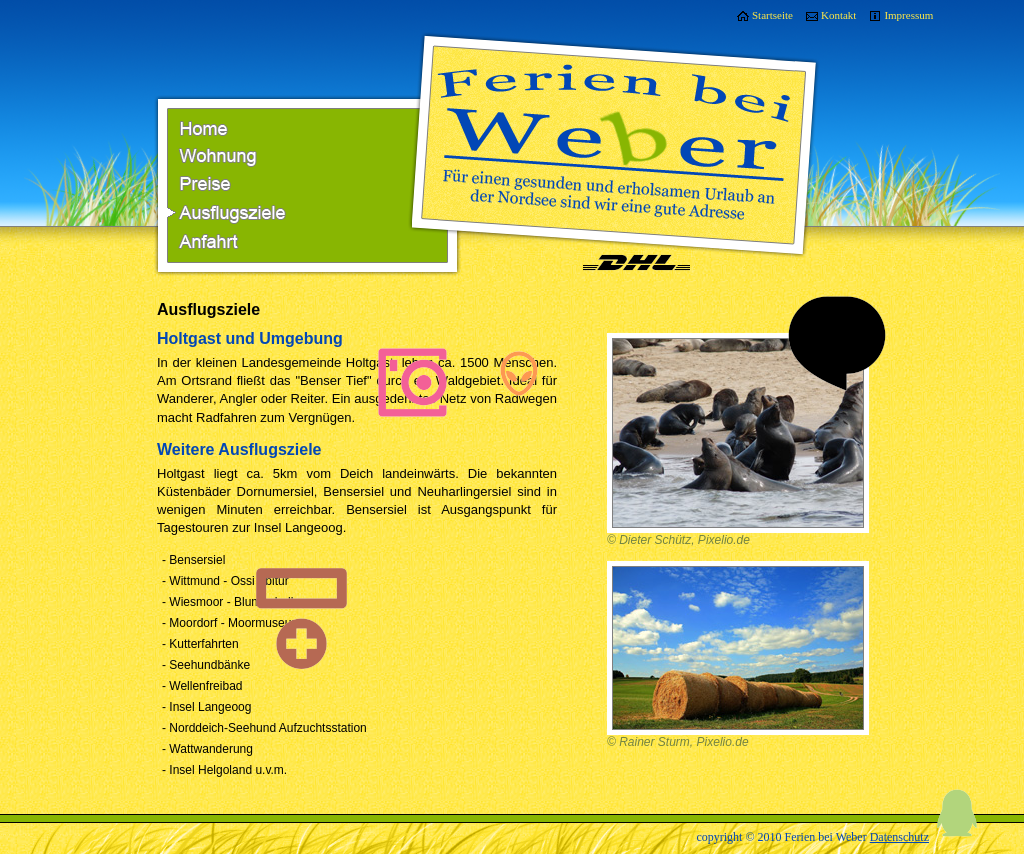  What do you see at coordinates (412, 382) in the screenshot?
I see `access photo gallery` at bounding box center [412, 382].